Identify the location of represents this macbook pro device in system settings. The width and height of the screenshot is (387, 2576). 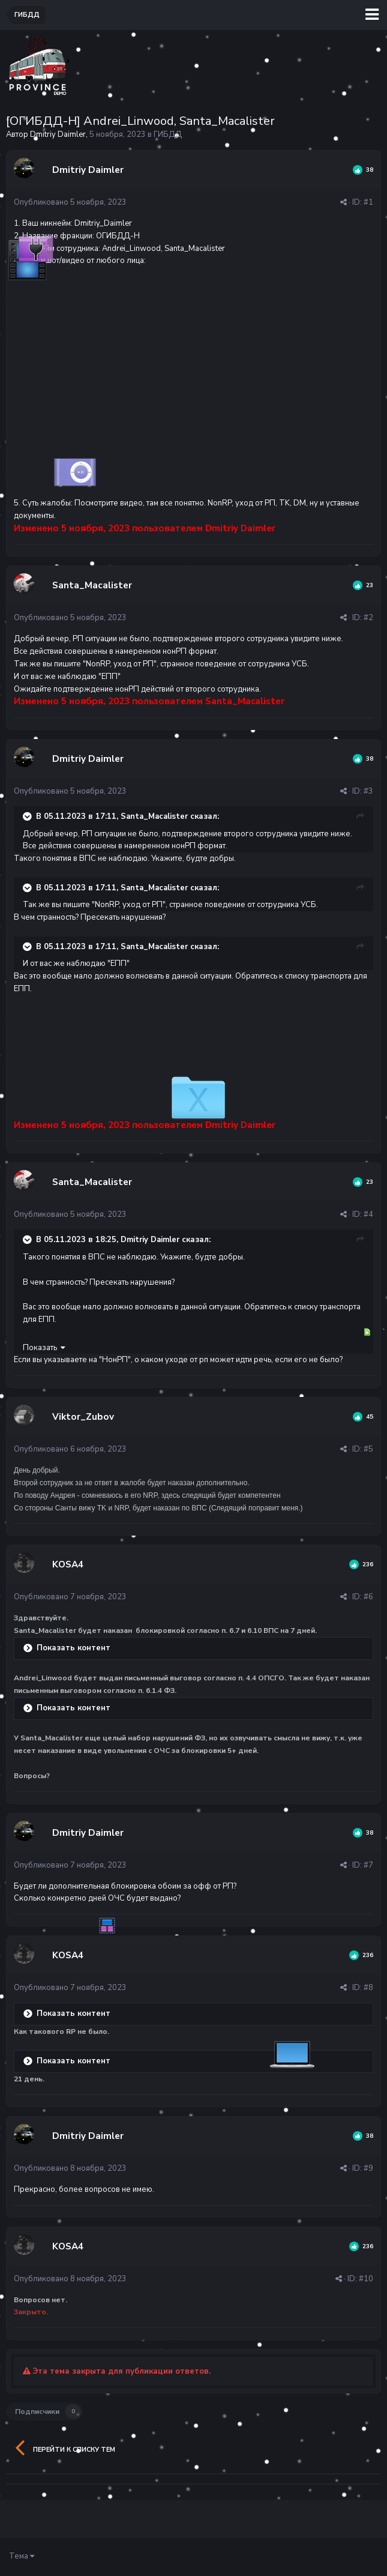
(292, 2053).